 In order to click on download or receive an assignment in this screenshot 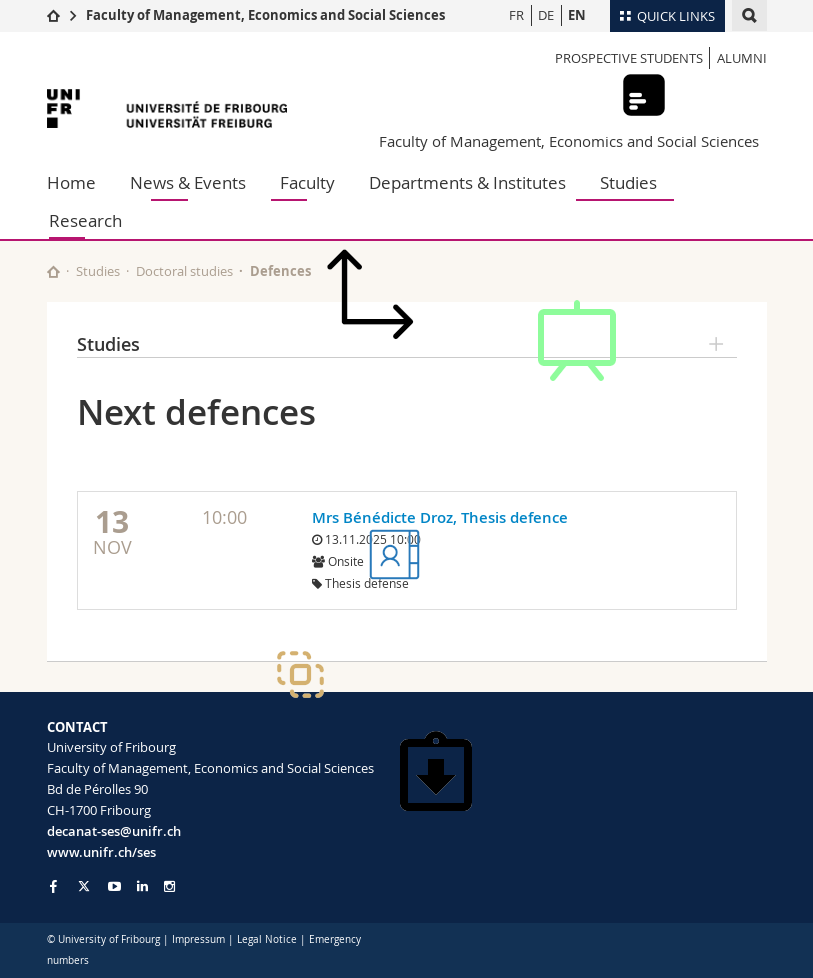, I will do `click(436, 775)`.